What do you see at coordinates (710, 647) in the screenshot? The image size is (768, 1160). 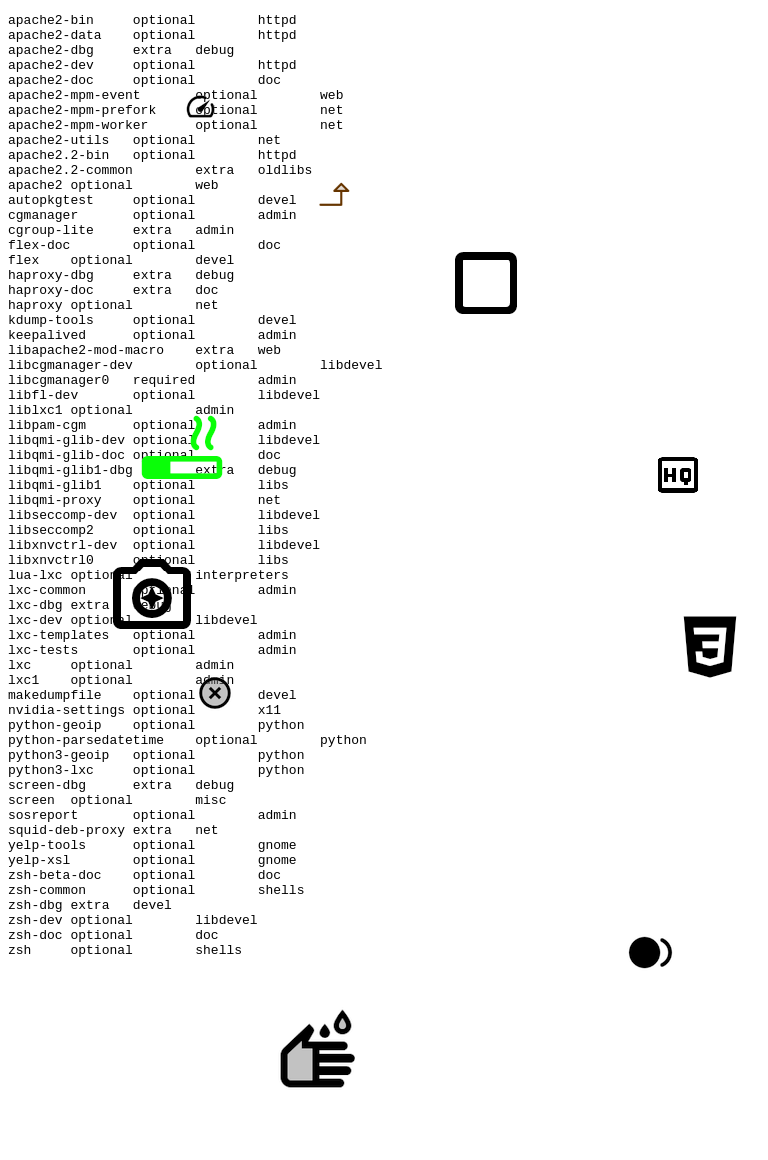 I see `CSS3 stylesheet language logo` at bounding box center [710, 647].